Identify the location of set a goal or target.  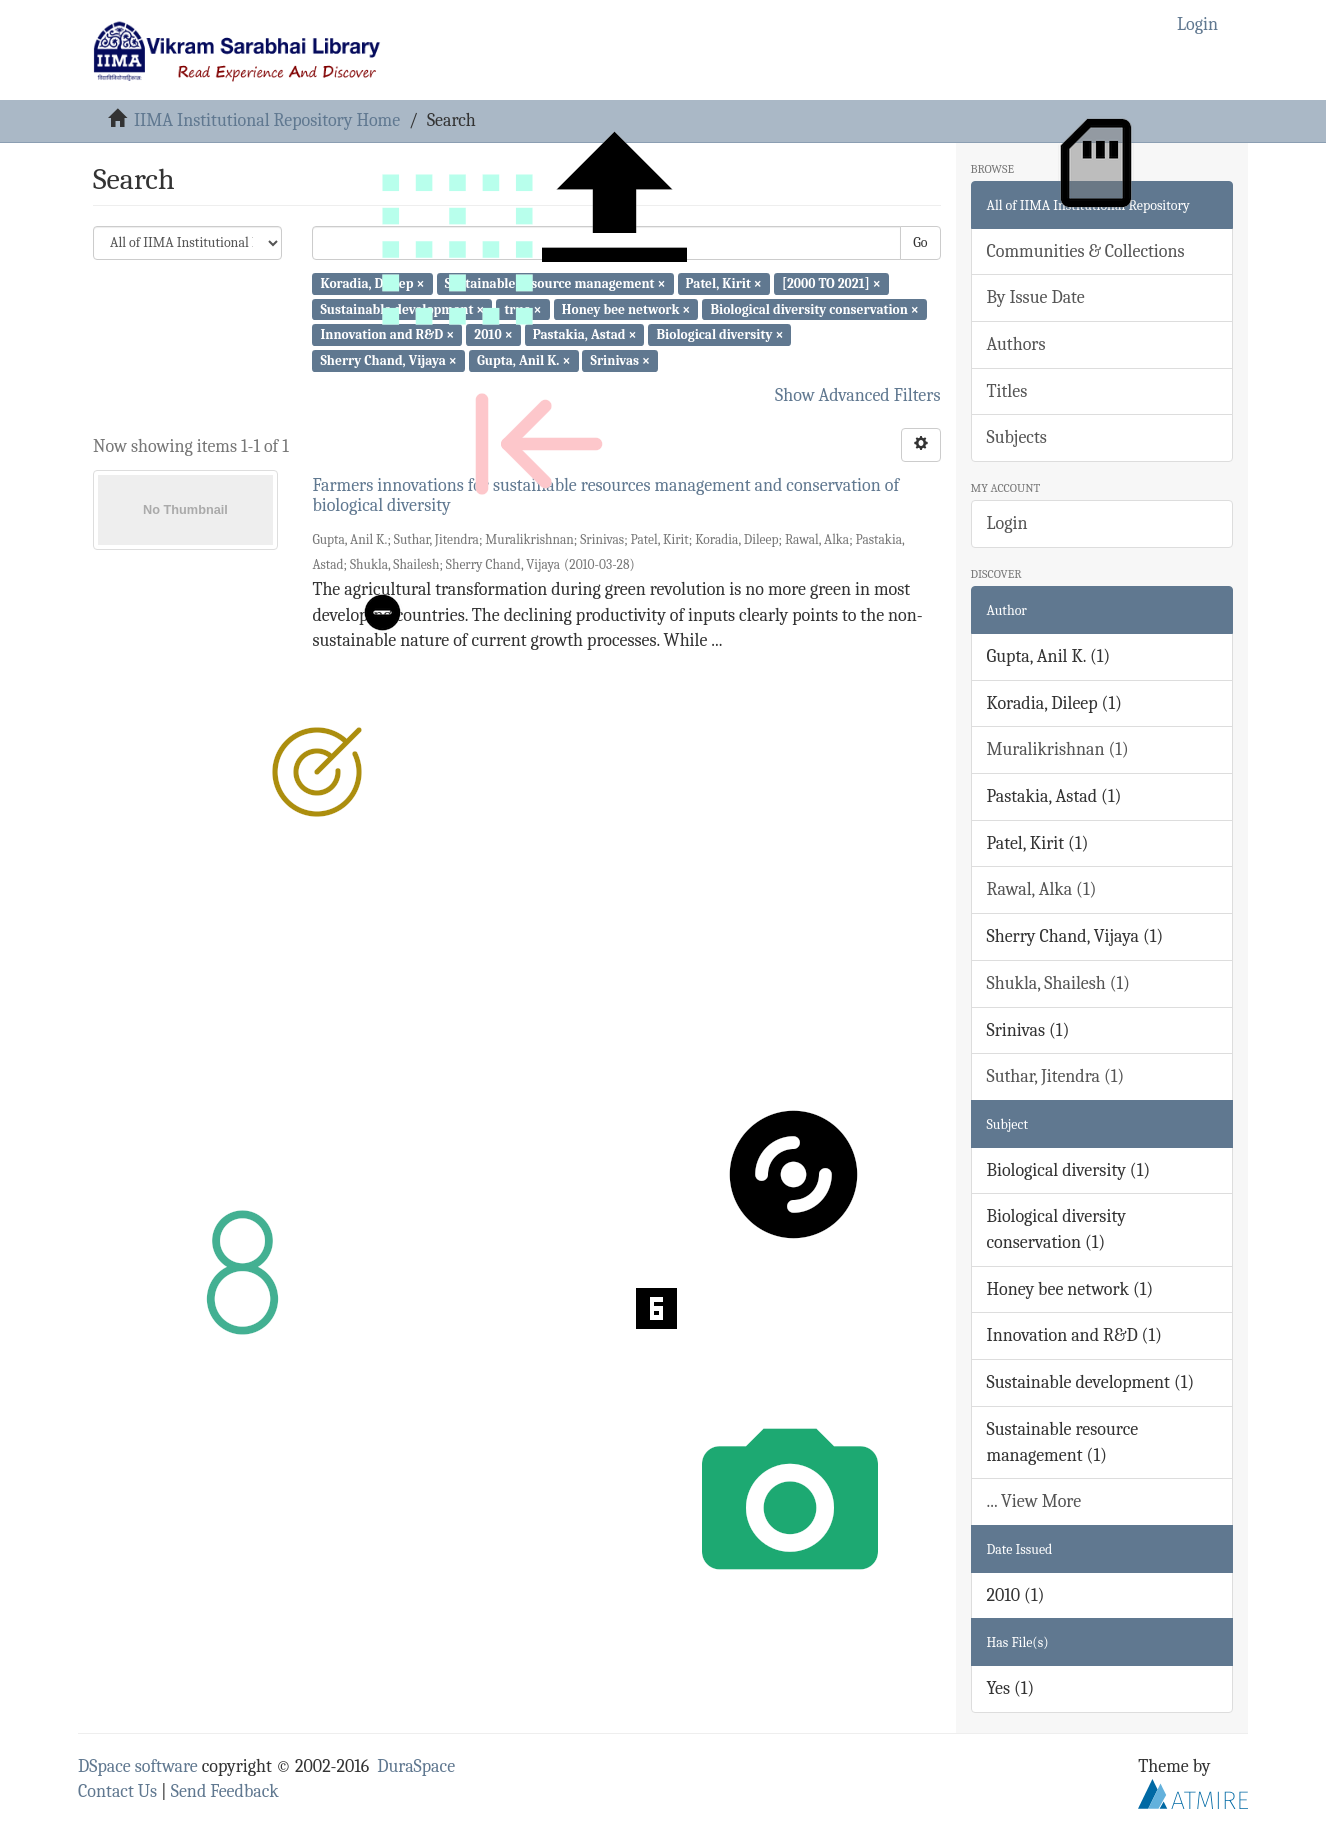
(317, 772).